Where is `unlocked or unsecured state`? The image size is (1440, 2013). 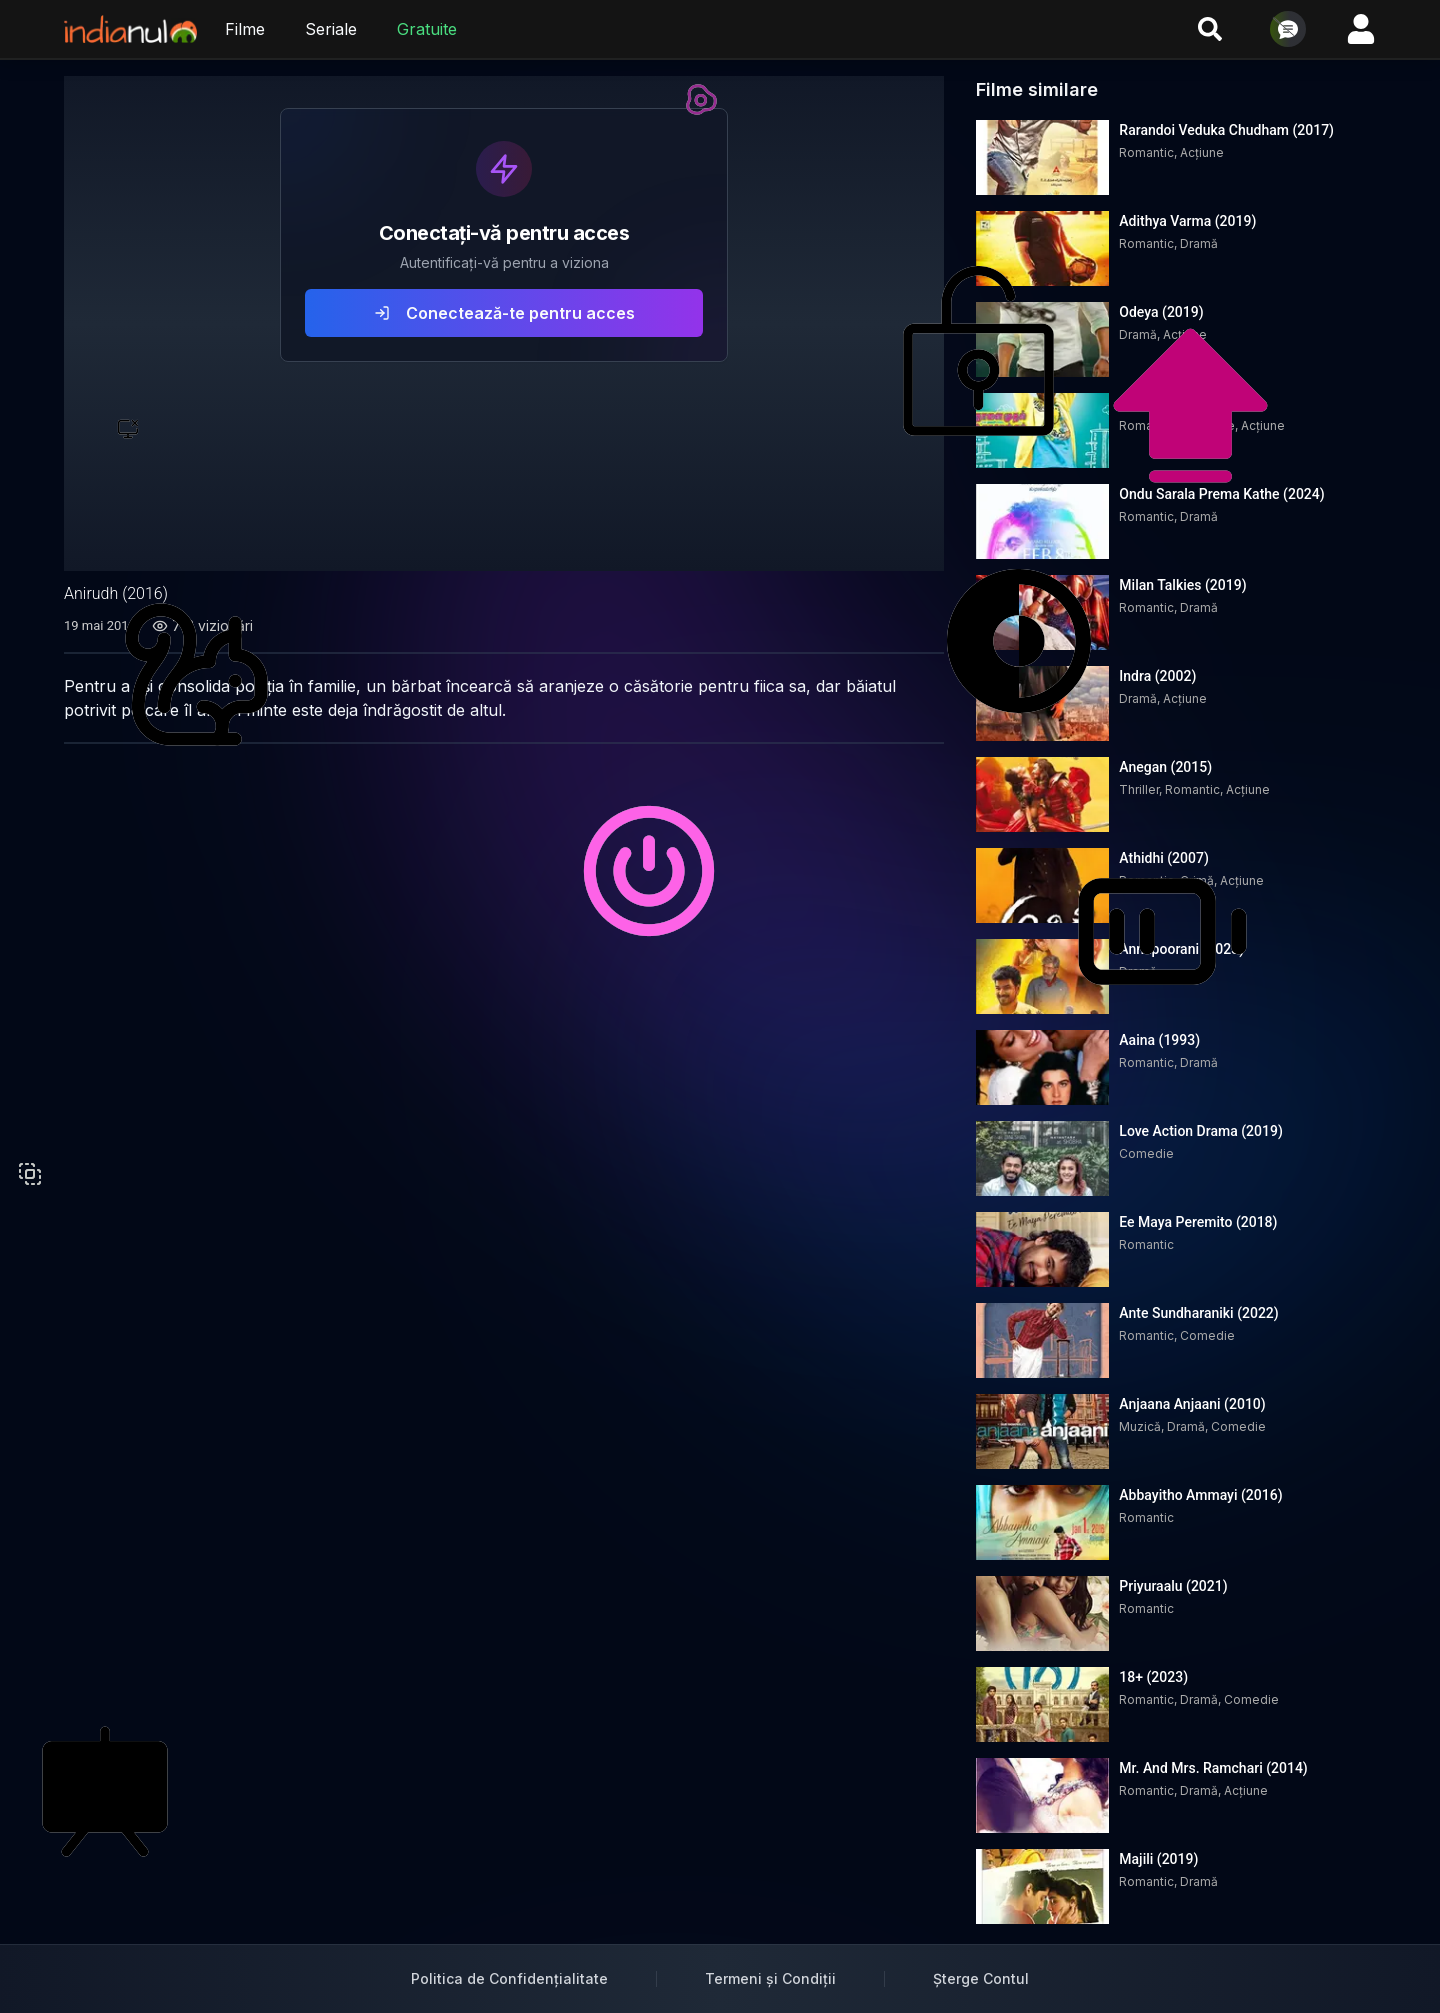
unlocked or unsecured state is located at coordinates (978, 360).